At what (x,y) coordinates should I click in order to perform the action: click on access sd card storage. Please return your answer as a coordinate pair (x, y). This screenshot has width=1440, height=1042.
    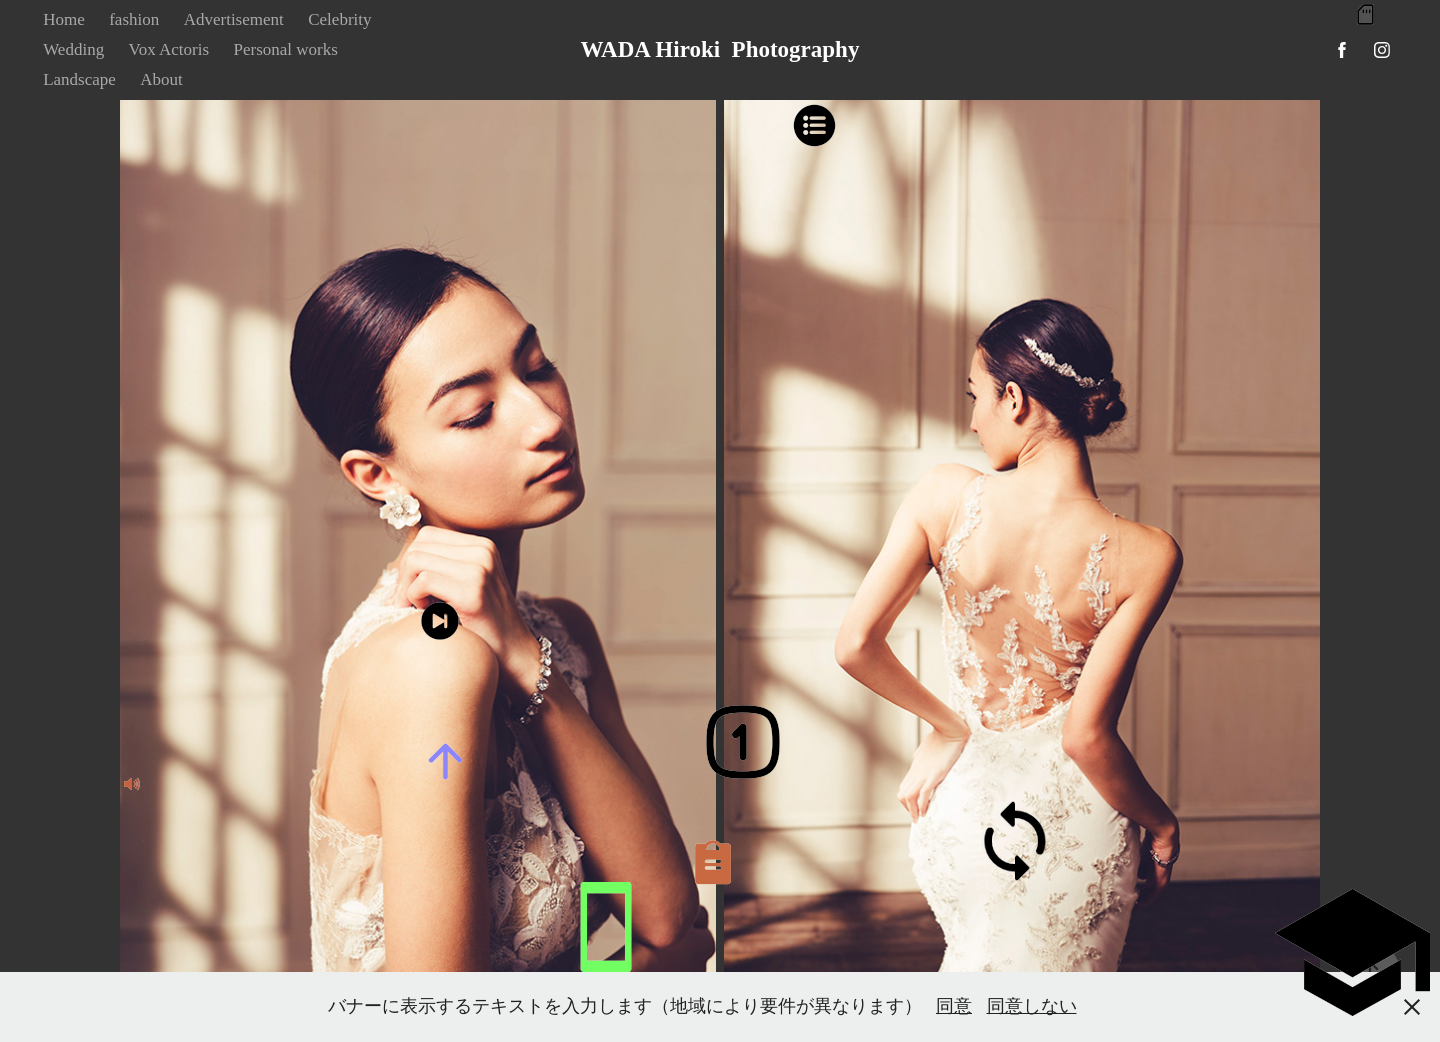
    Looking at the image, I should click on (1365, 14).